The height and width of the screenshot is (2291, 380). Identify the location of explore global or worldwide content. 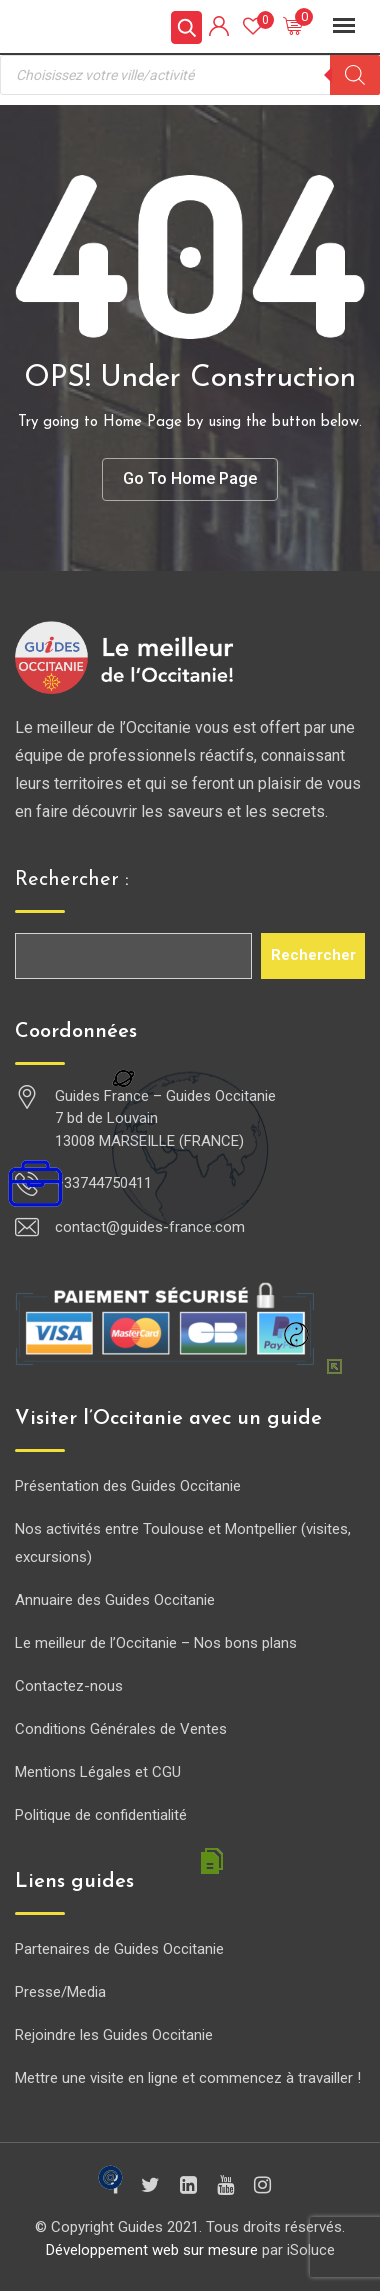
(123, 1078).